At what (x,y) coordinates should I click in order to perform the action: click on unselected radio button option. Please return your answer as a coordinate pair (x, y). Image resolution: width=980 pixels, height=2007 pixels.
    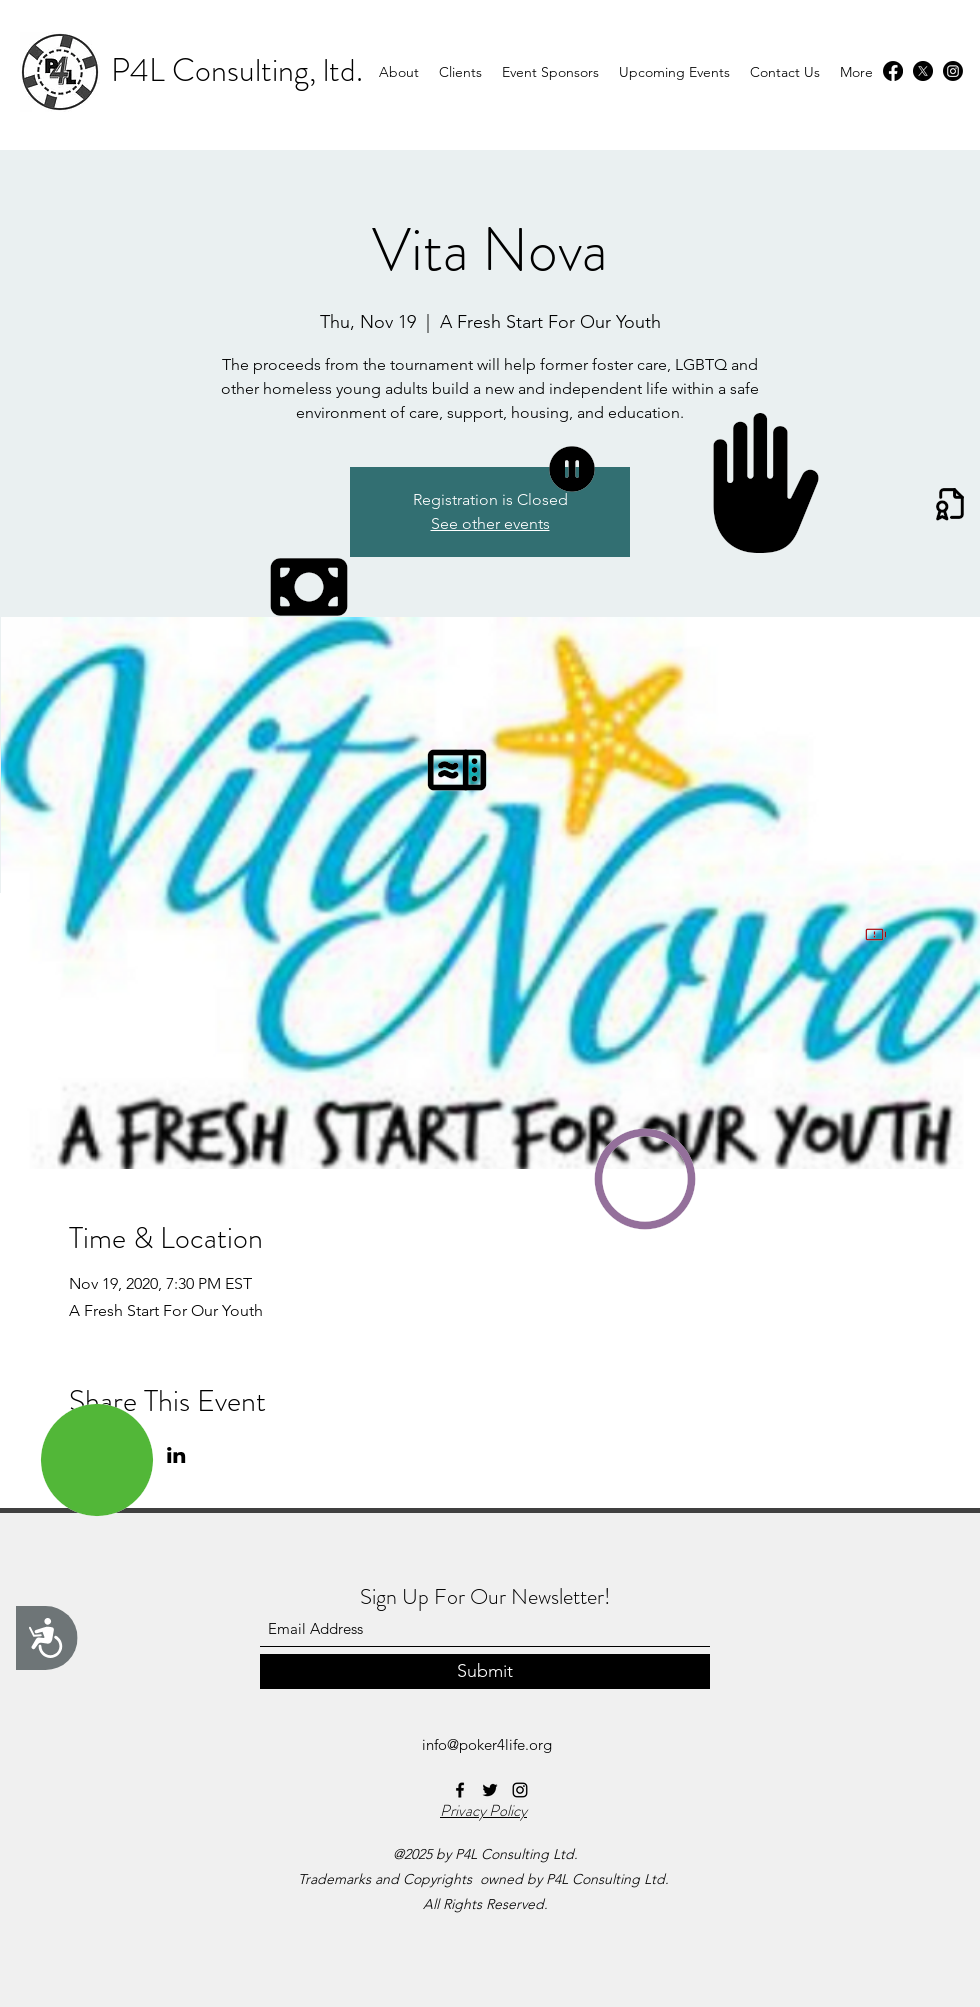
    Looking at the image, I should click on (645, 1179).